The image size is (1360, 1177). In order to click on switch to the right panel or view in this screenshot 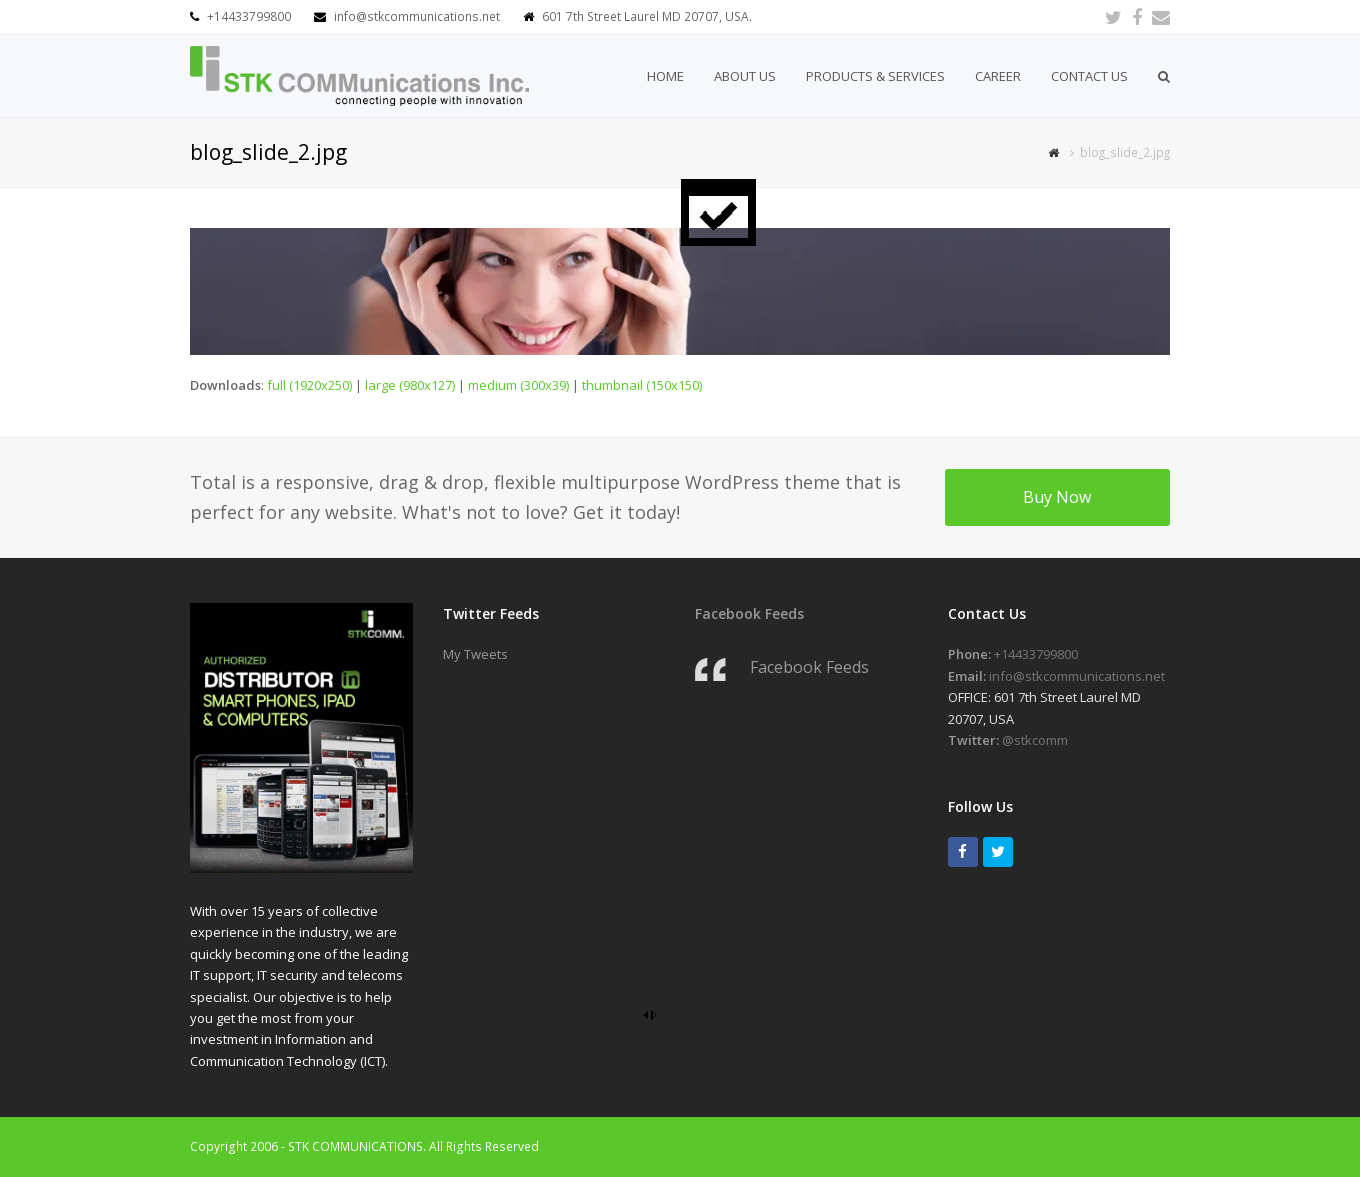, I will do `click(650, 1015)`.